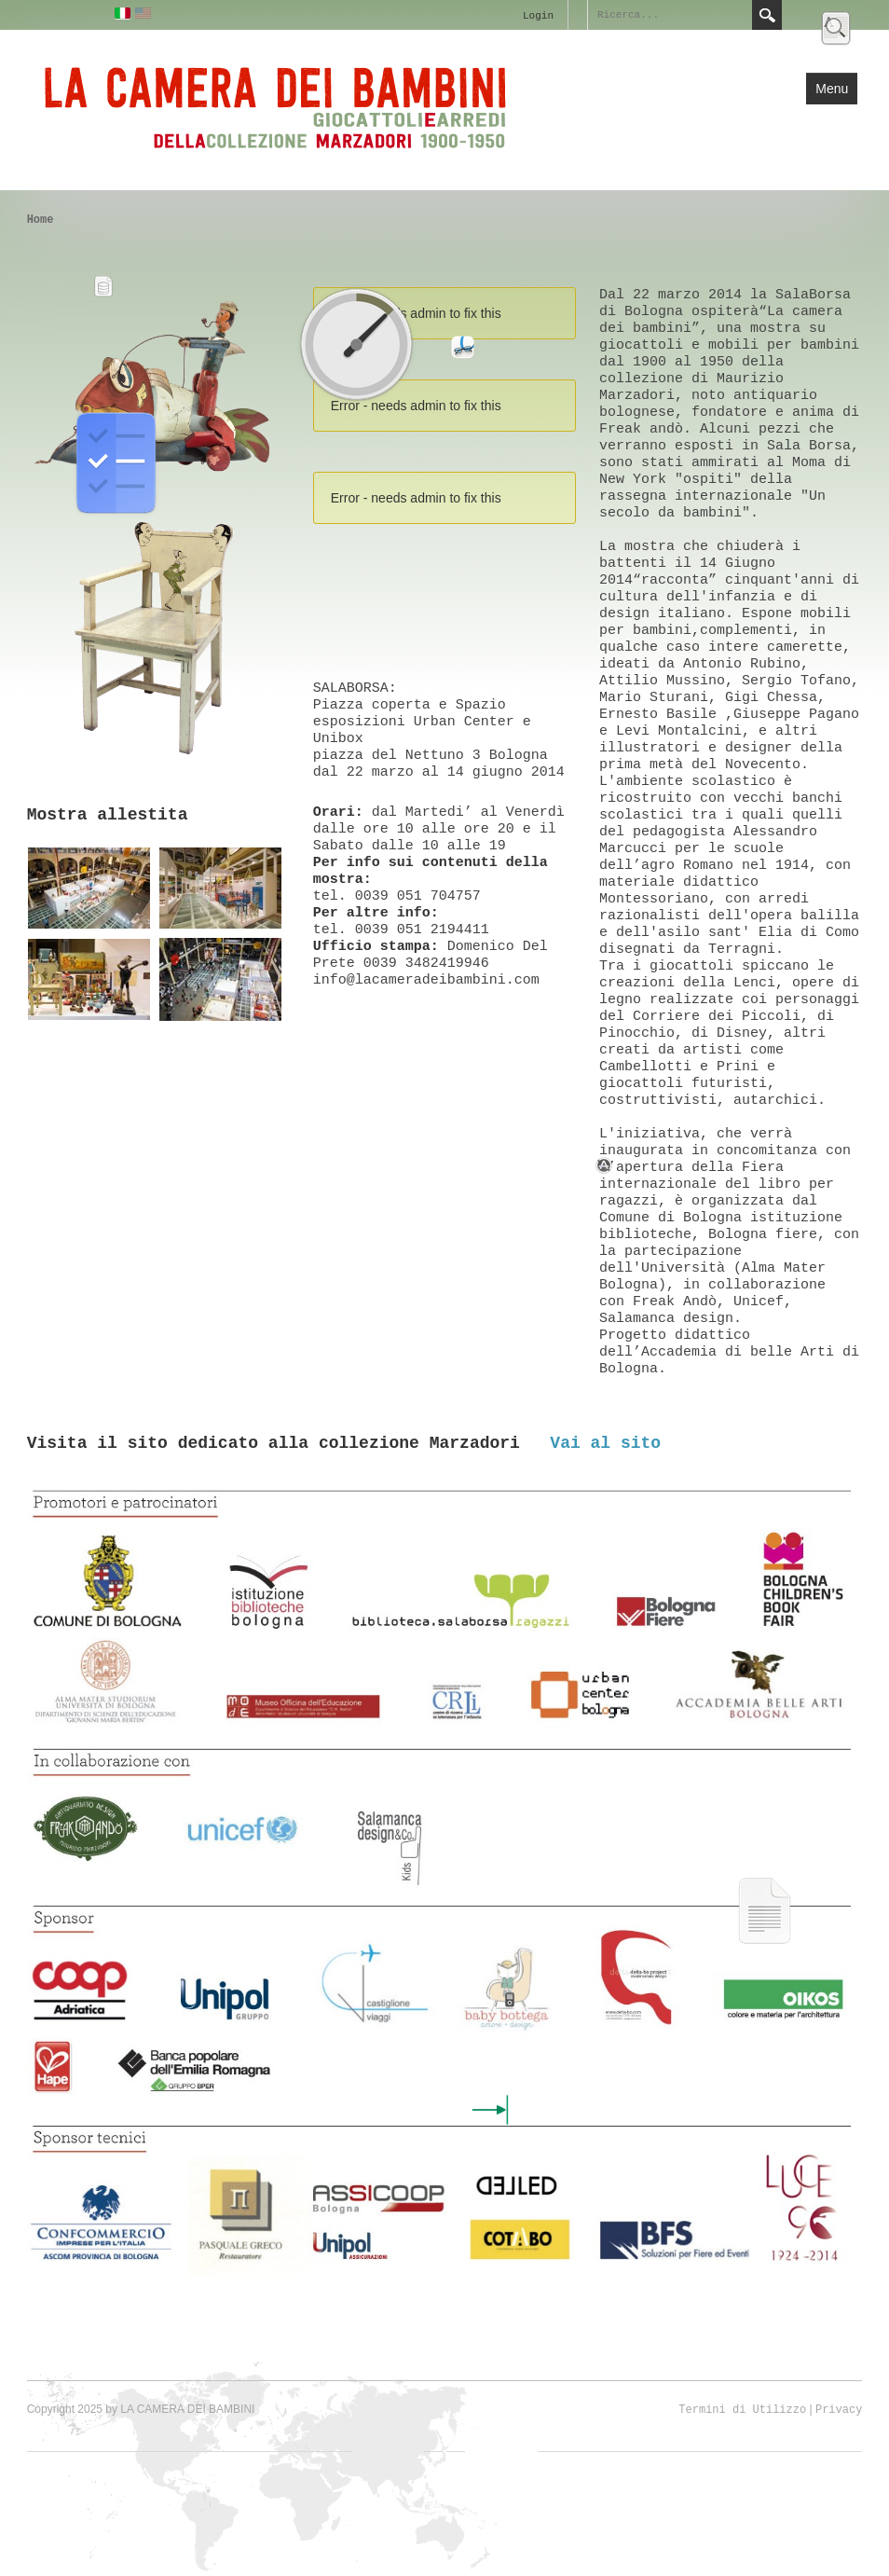 The height and width of the screenshot is (2576, 889). Describe the element at coordinates (604, 1165) in the screenshot. I see `check for available software updates` at that location.